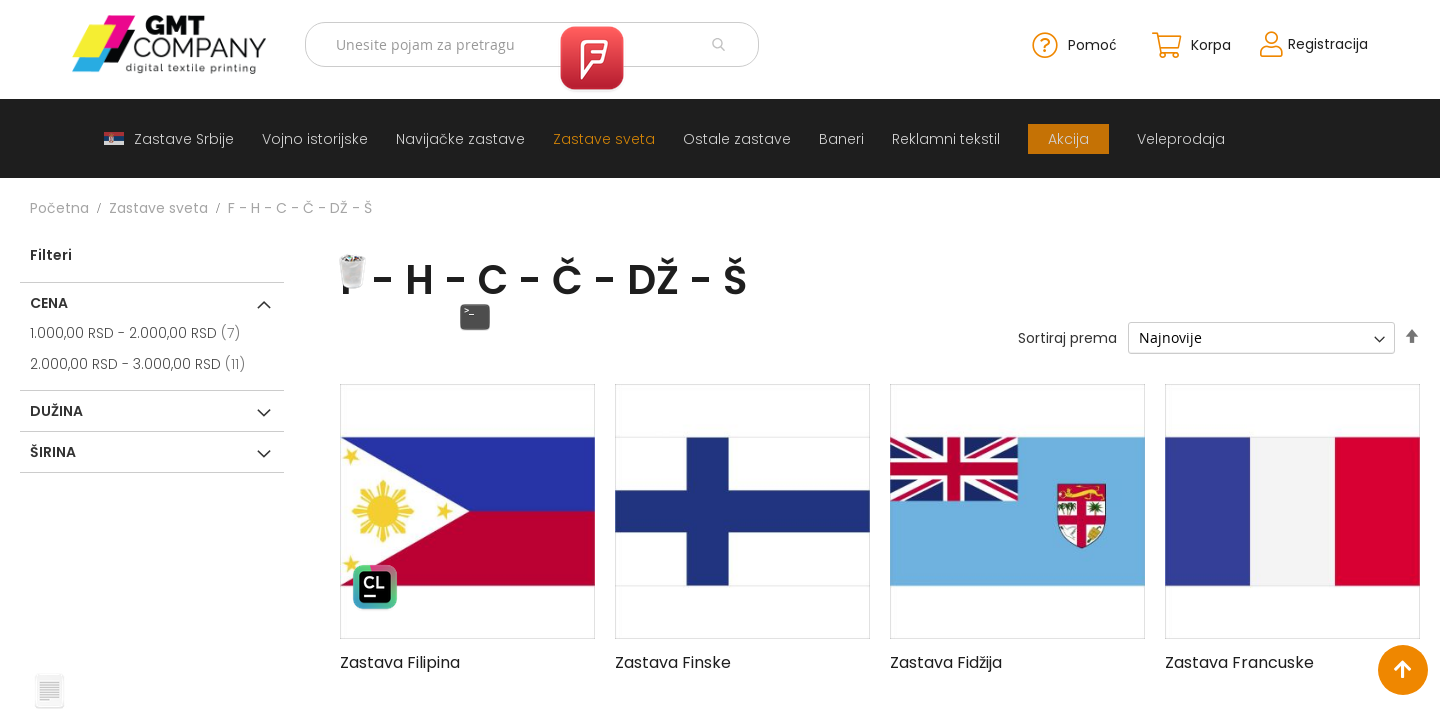 The width and height of the screenshot is (1440, 720). I want to click on trash bin containing deleted files, so click(352, 271).